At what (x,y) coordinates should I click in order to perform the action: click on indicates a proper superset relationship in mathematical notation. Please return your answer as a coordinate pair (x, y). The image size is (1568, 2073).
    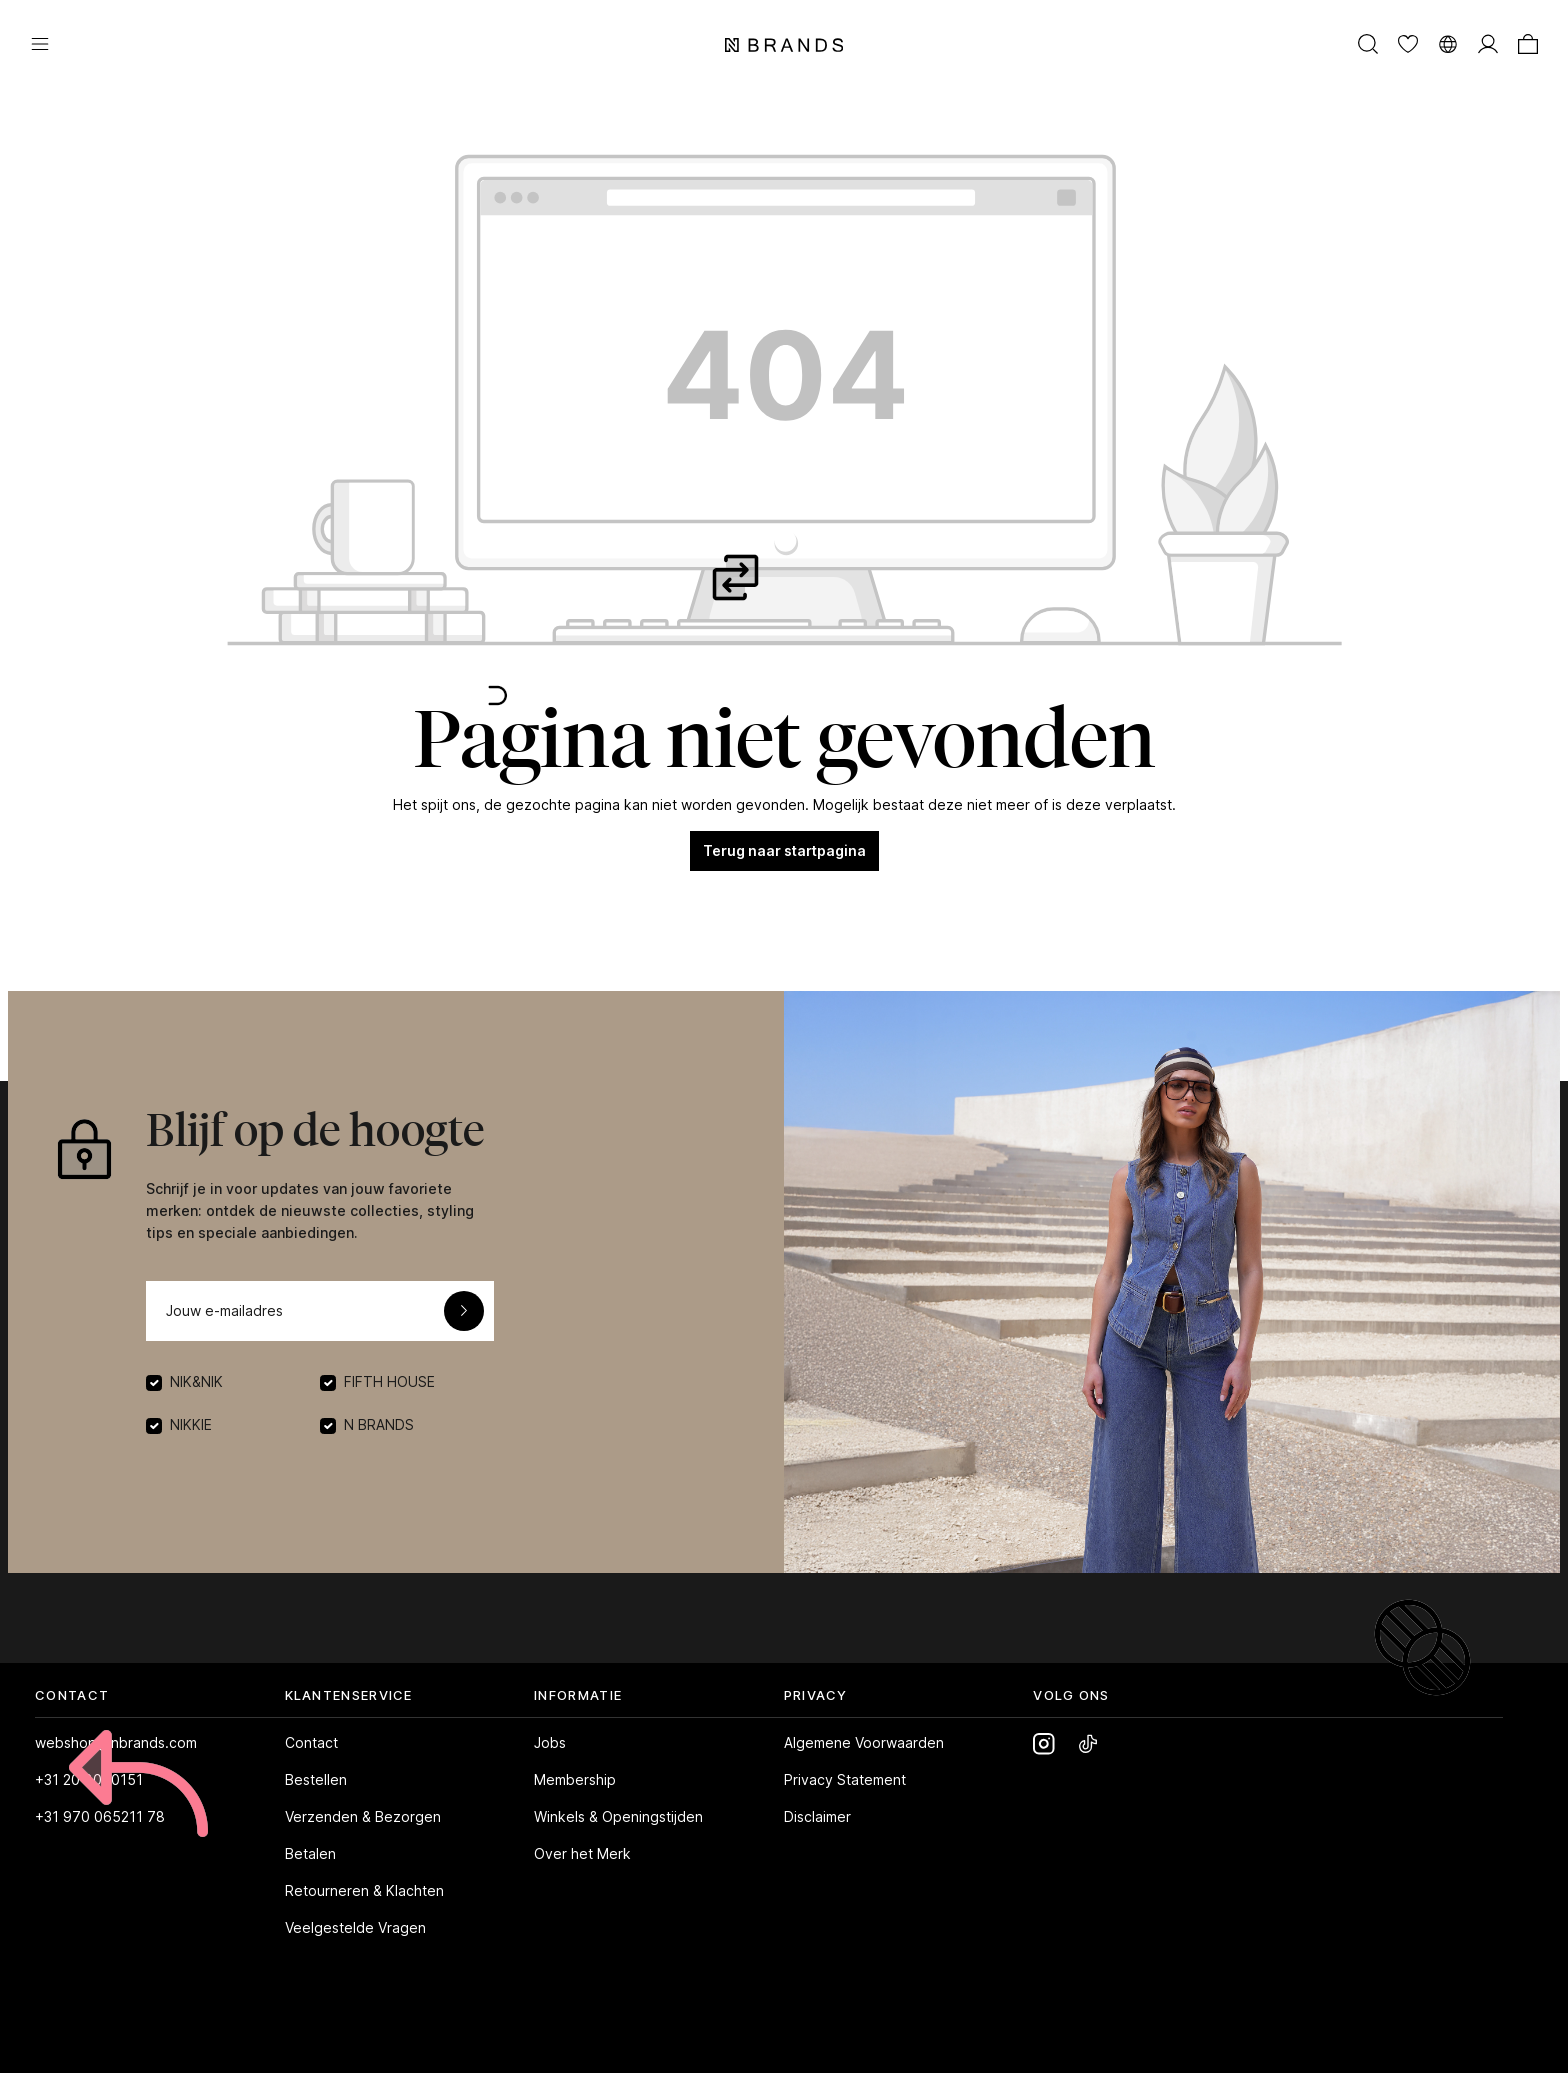
    Looking at the image, I should click on (496, 695).